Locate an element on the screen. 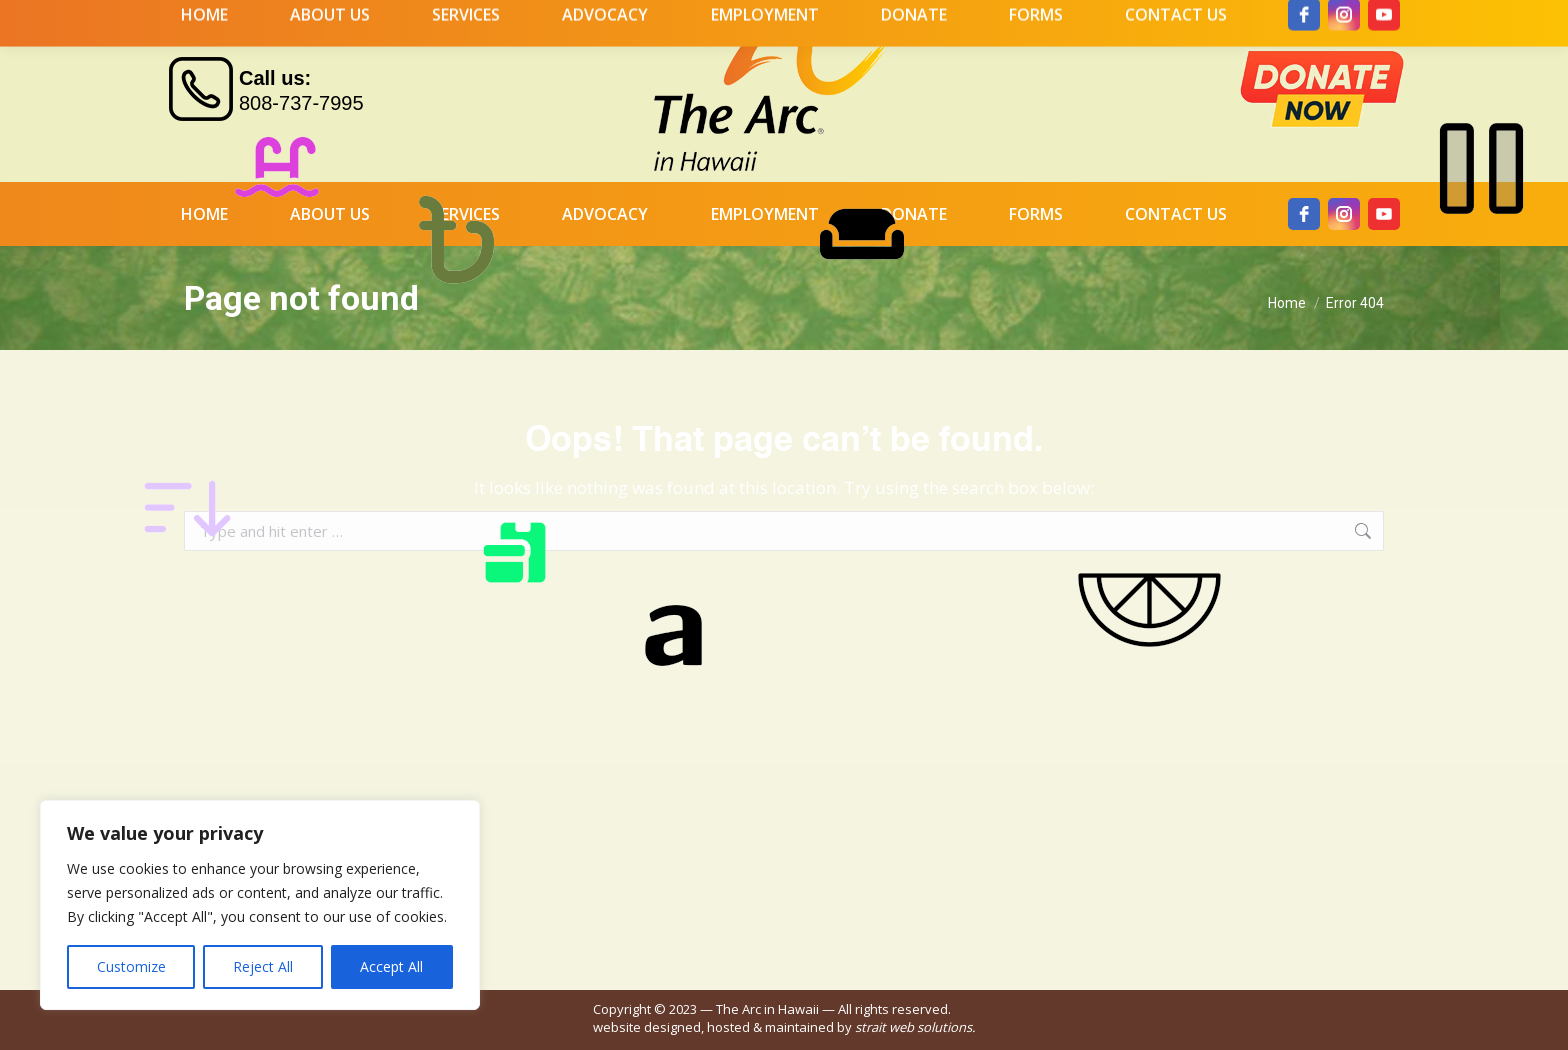  access swimming pool facilities is located at coordinates (277, 167).